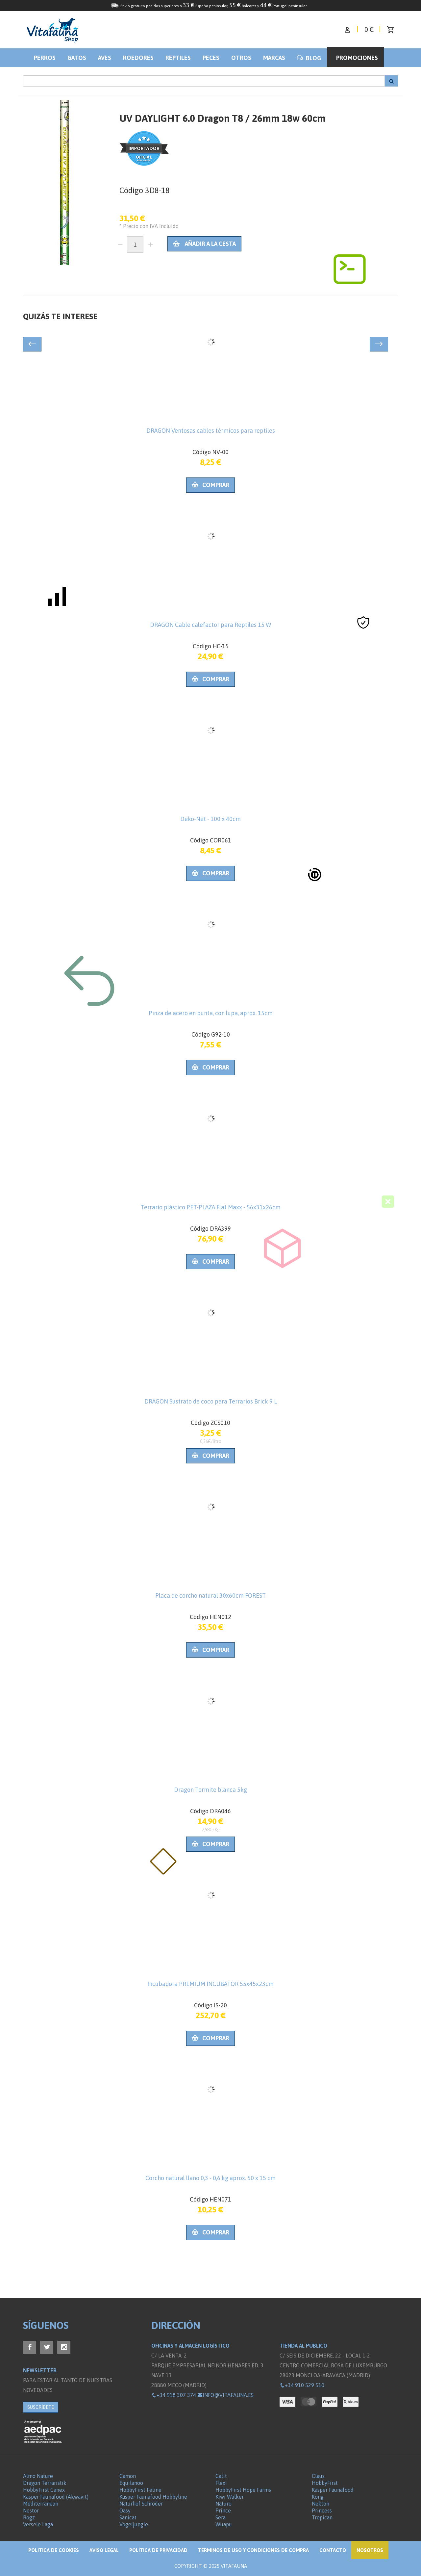  I want to click on view 3D model or object, so click(282, 1248).